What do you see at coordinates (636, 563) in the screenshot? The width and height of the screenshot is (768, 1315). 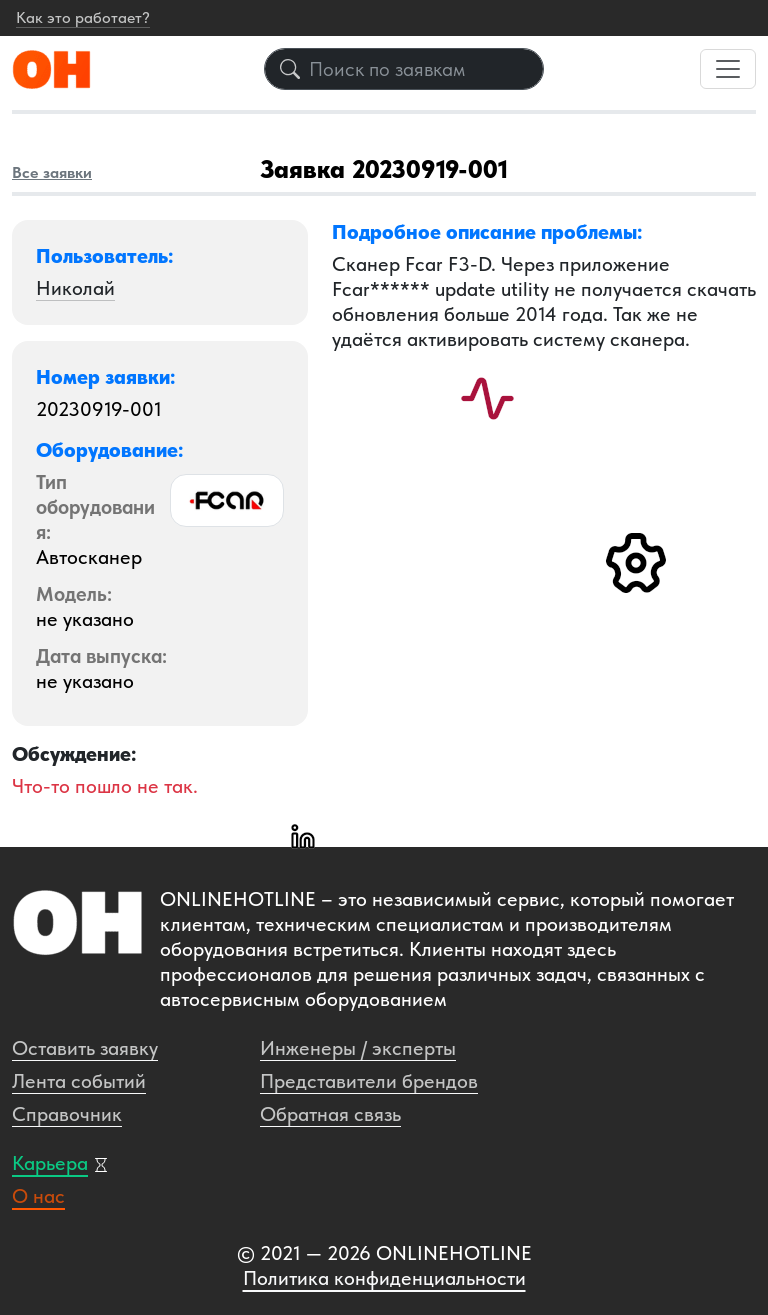 I see `access app settings` at bounding box center [636, 563].